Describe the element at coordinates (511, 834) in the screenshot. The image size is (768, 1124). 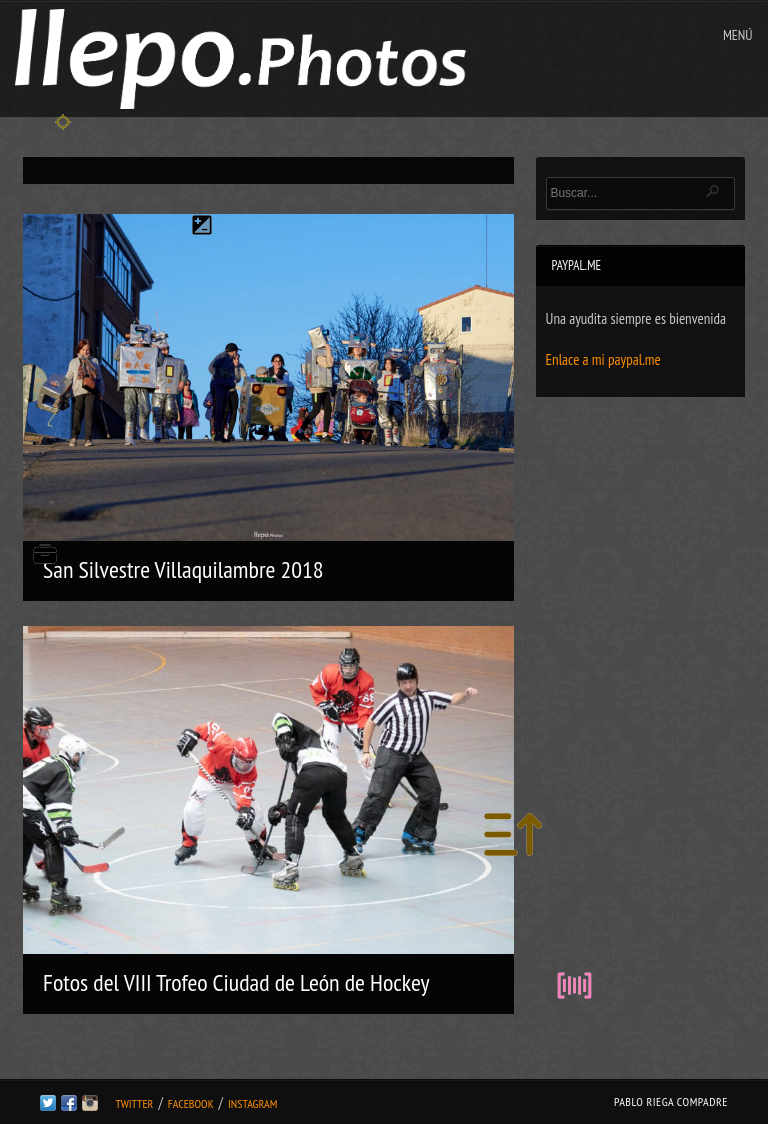
I see `sort items in ascending order` at that location.